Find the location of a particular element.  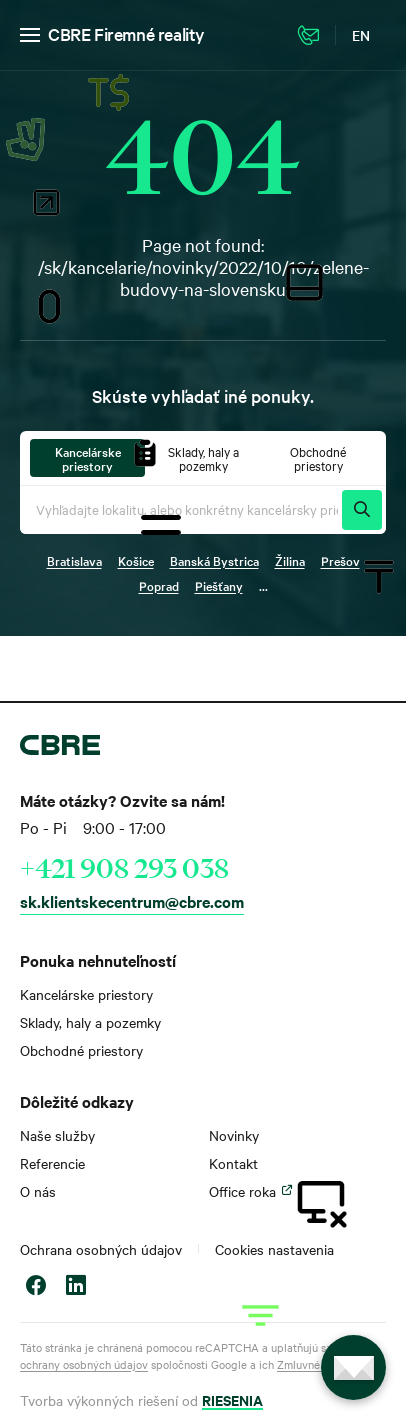

set exposure compensation to zero is located at coordinates (49, 306).